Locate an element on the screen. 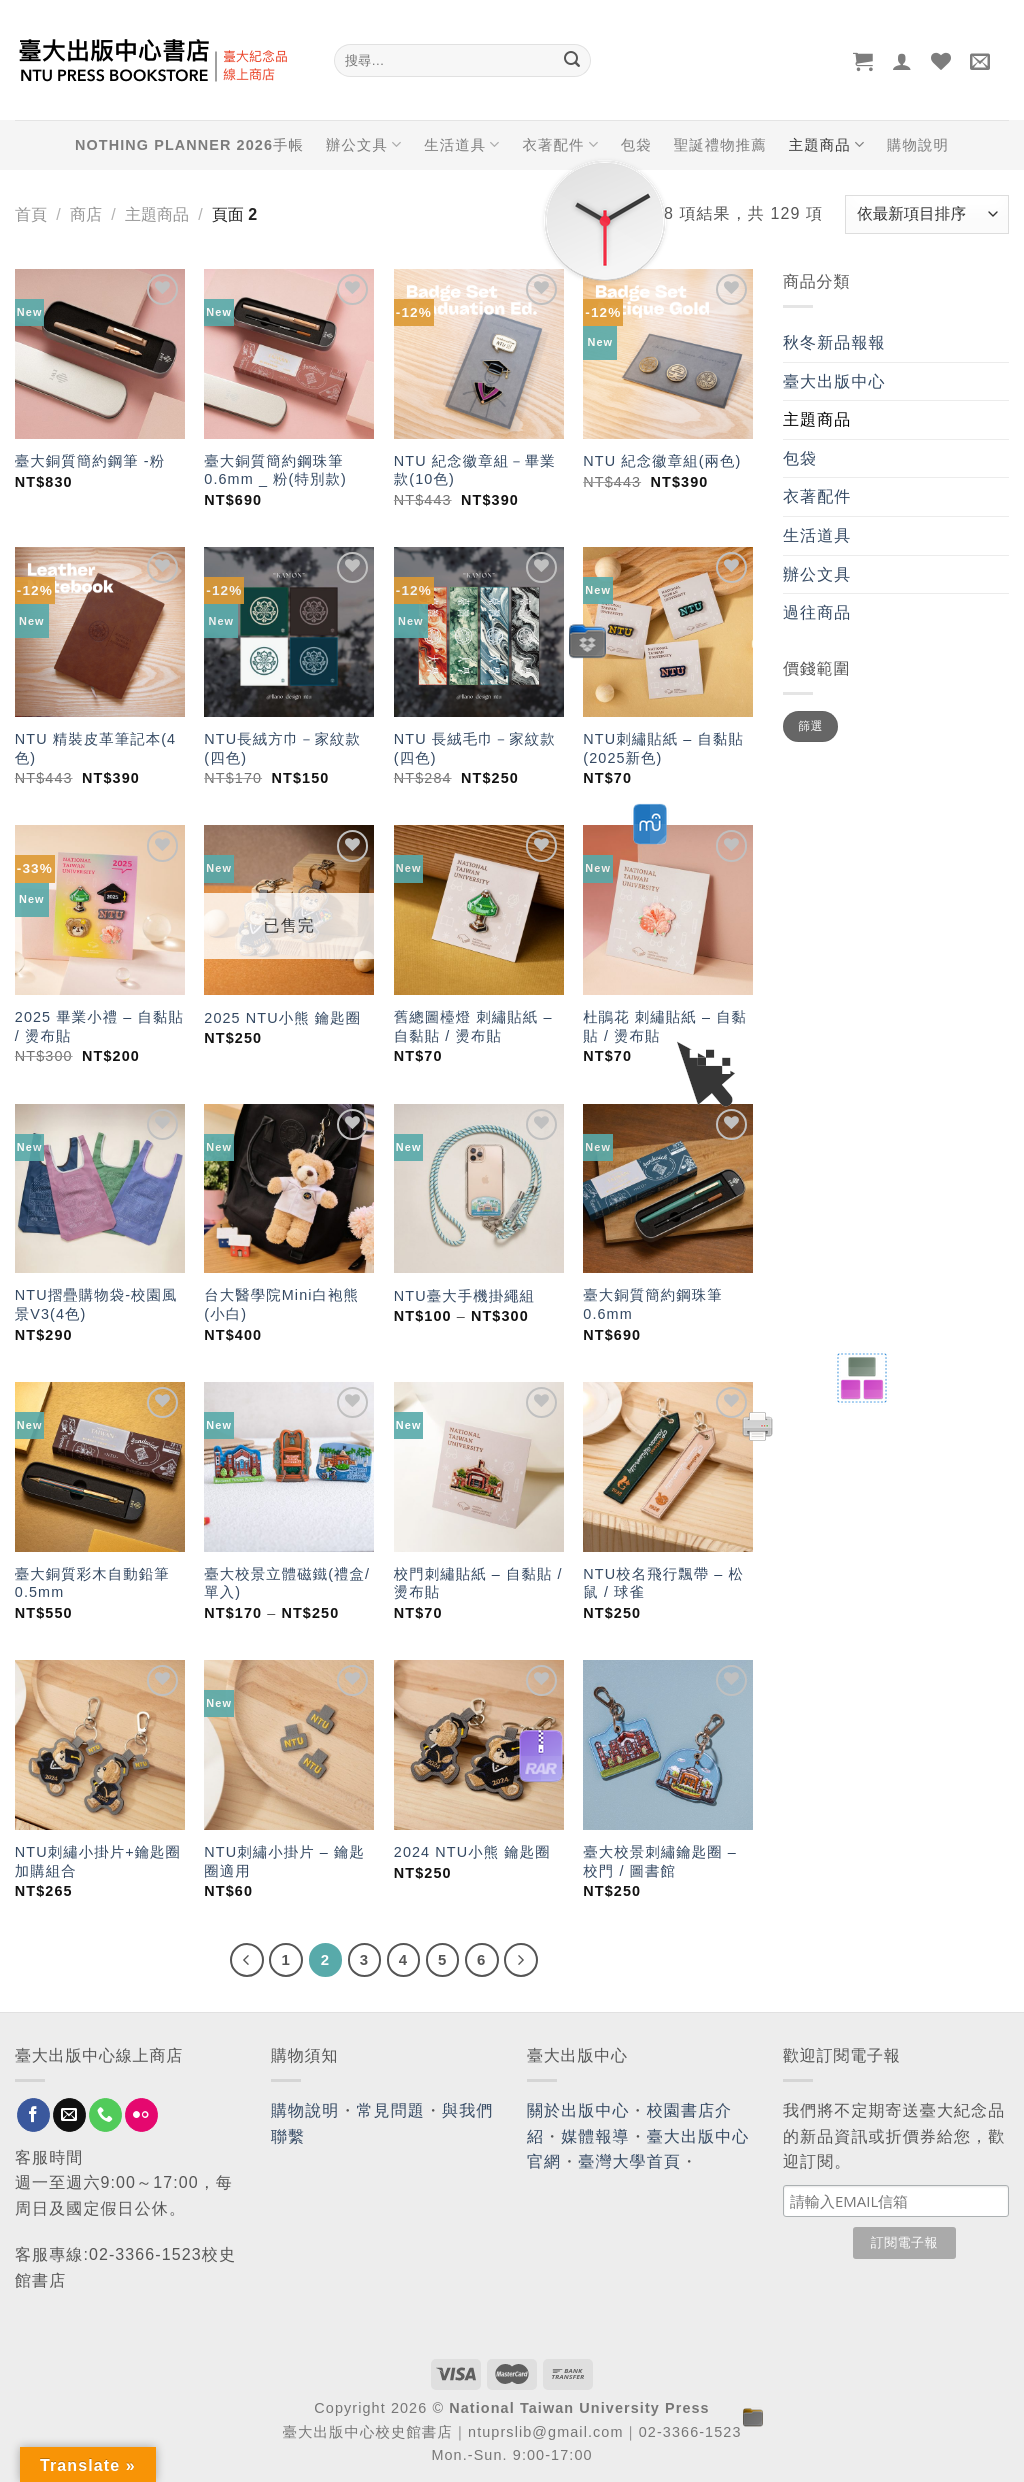  a compressed RAR archive file is located at coordinates (541, 1756).